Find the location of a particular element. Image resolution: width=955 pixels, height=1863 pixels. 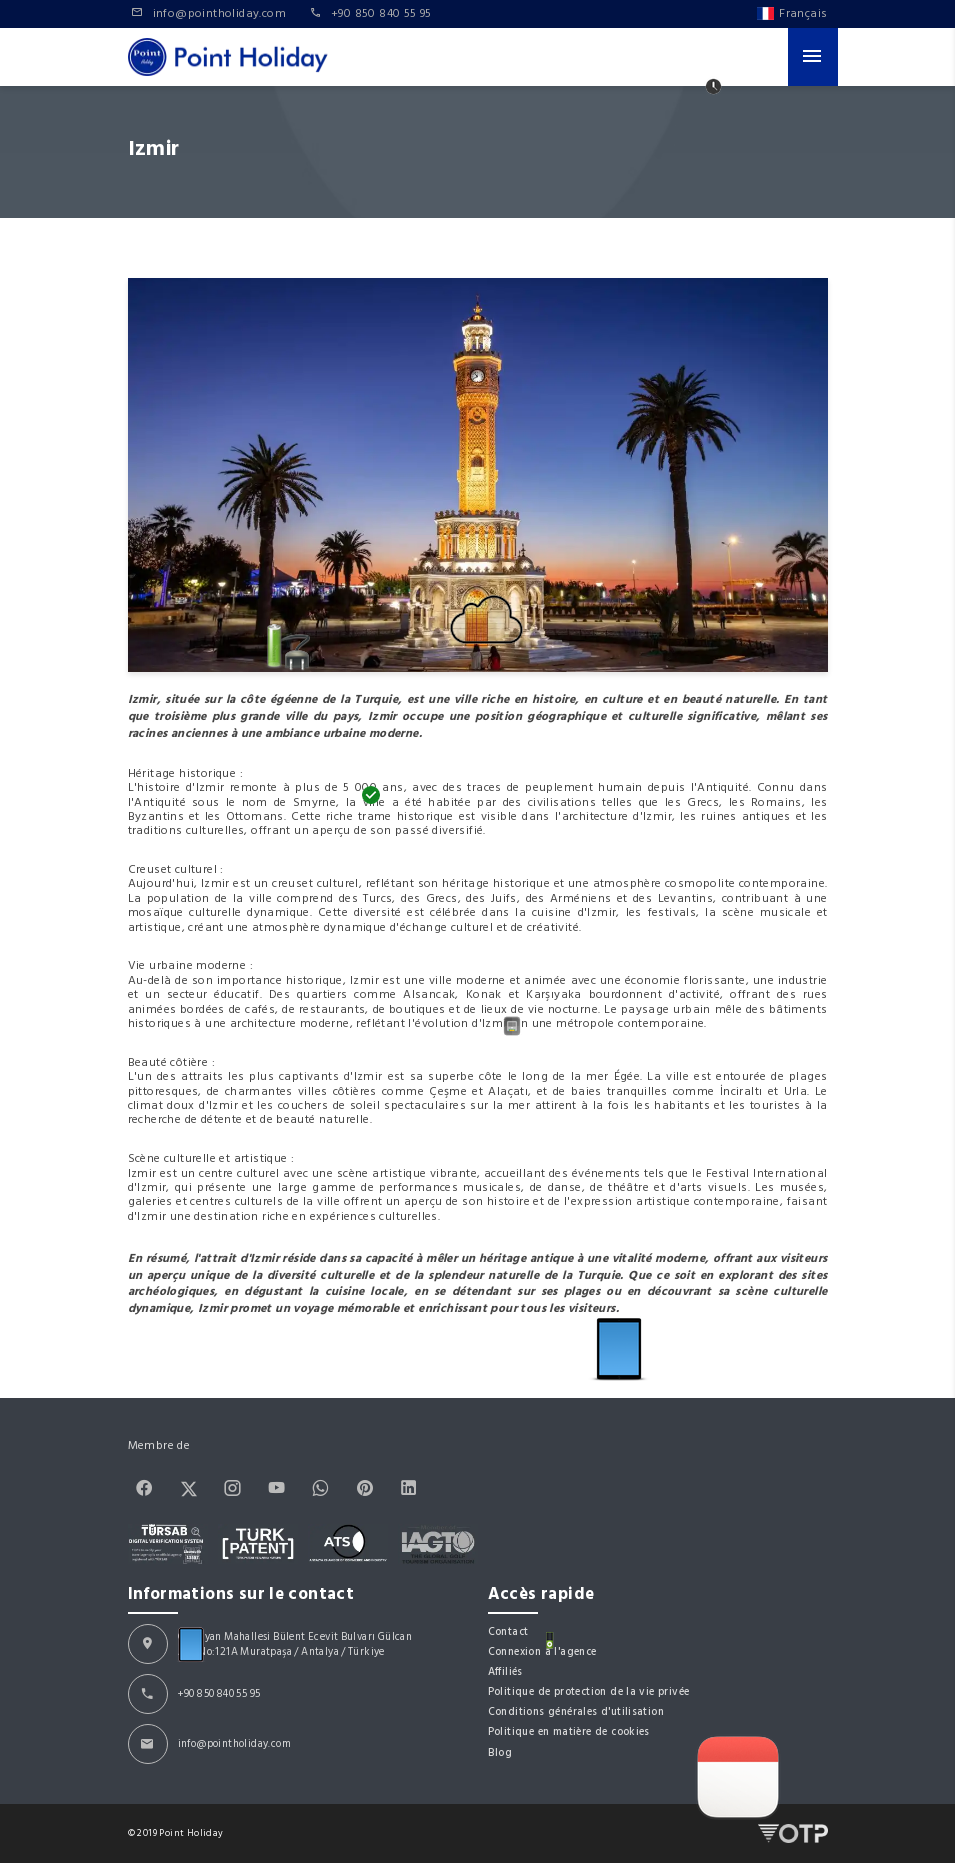

iPod nano device in green is located at coordinates (549, 1640).